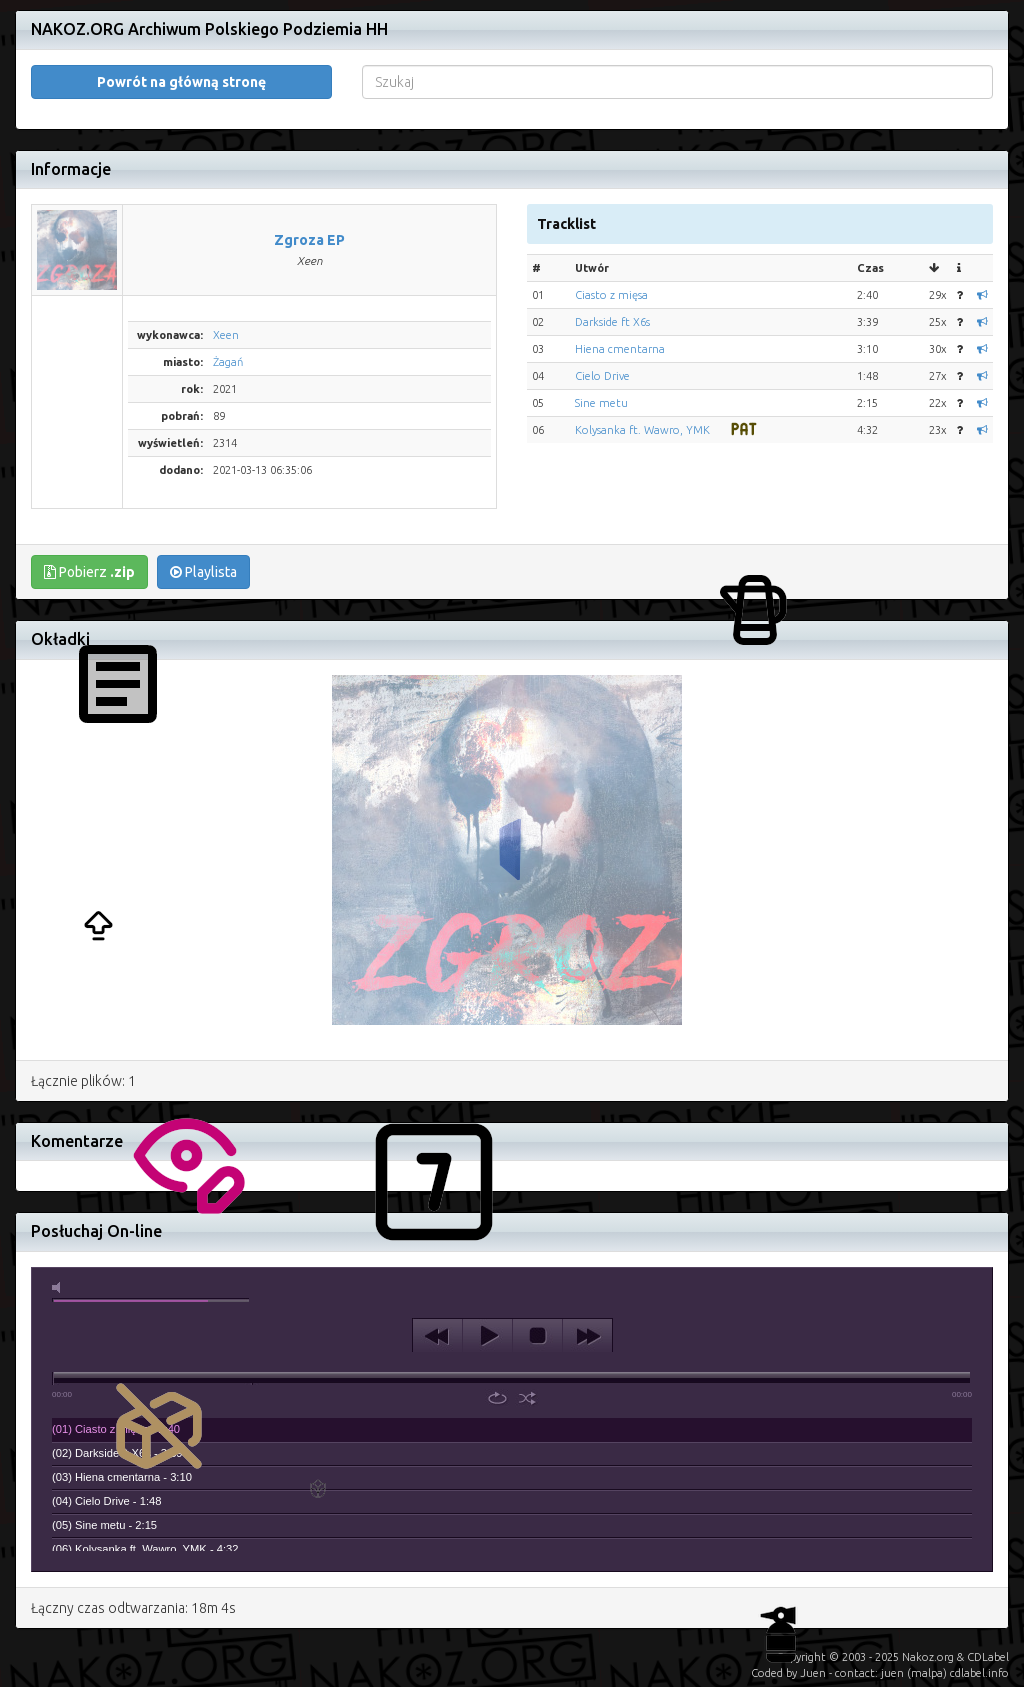  I want to click on edit visibility settings, so click(186, 1155).